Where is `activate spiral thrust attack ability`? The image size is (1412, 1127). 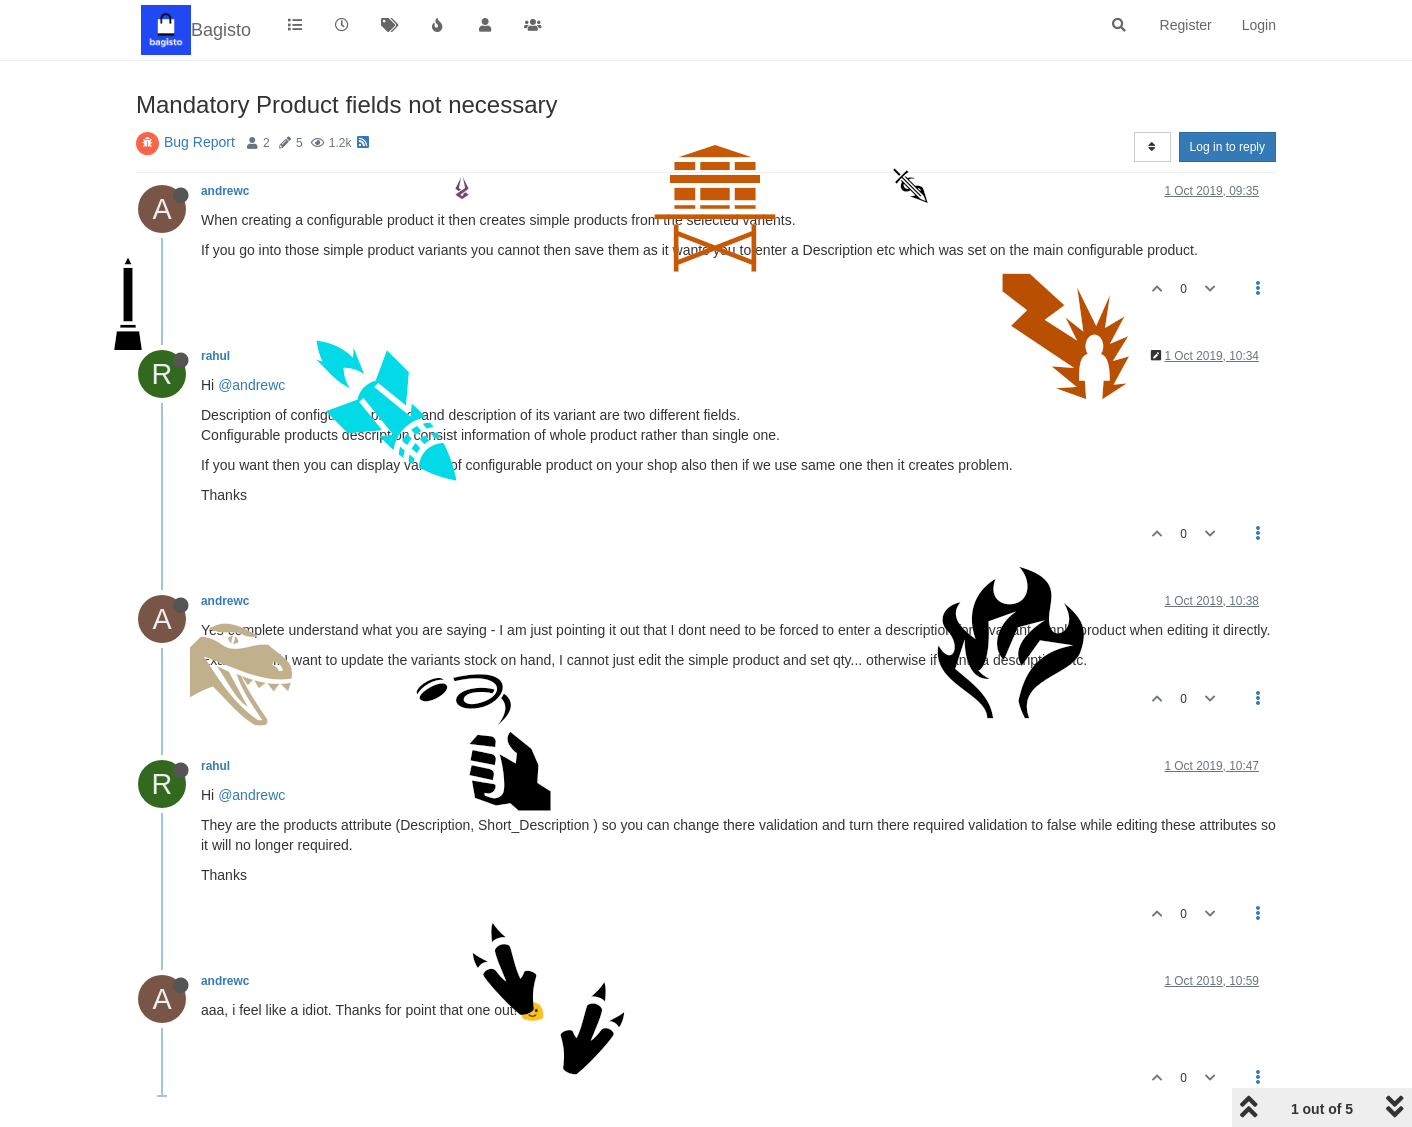 activate spiral thrust attack ability is located at coordinates (910, 185).